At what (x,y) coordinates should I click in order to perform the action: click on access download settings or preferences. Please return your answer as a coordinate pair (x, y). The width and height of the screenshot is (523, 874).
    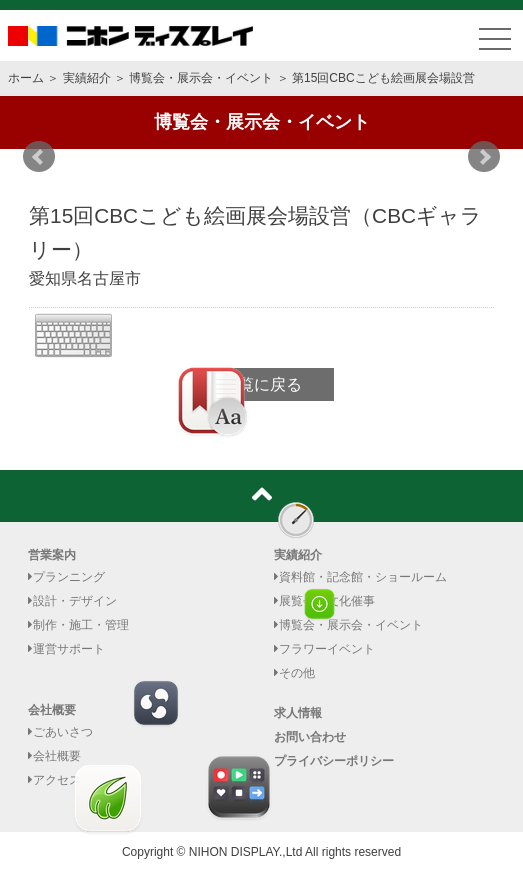
    Looking at the image, I should click on (319, 604).